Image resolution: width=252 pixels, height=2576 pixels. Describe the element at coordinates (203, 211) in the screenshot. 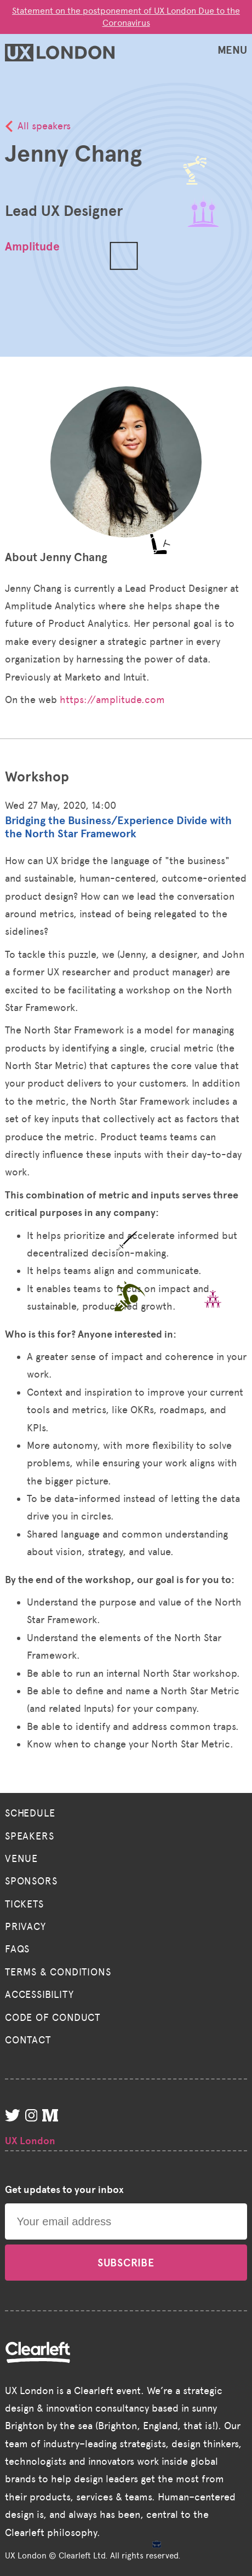

I see `indicates a broadcast or transmission tower structure` at that location.